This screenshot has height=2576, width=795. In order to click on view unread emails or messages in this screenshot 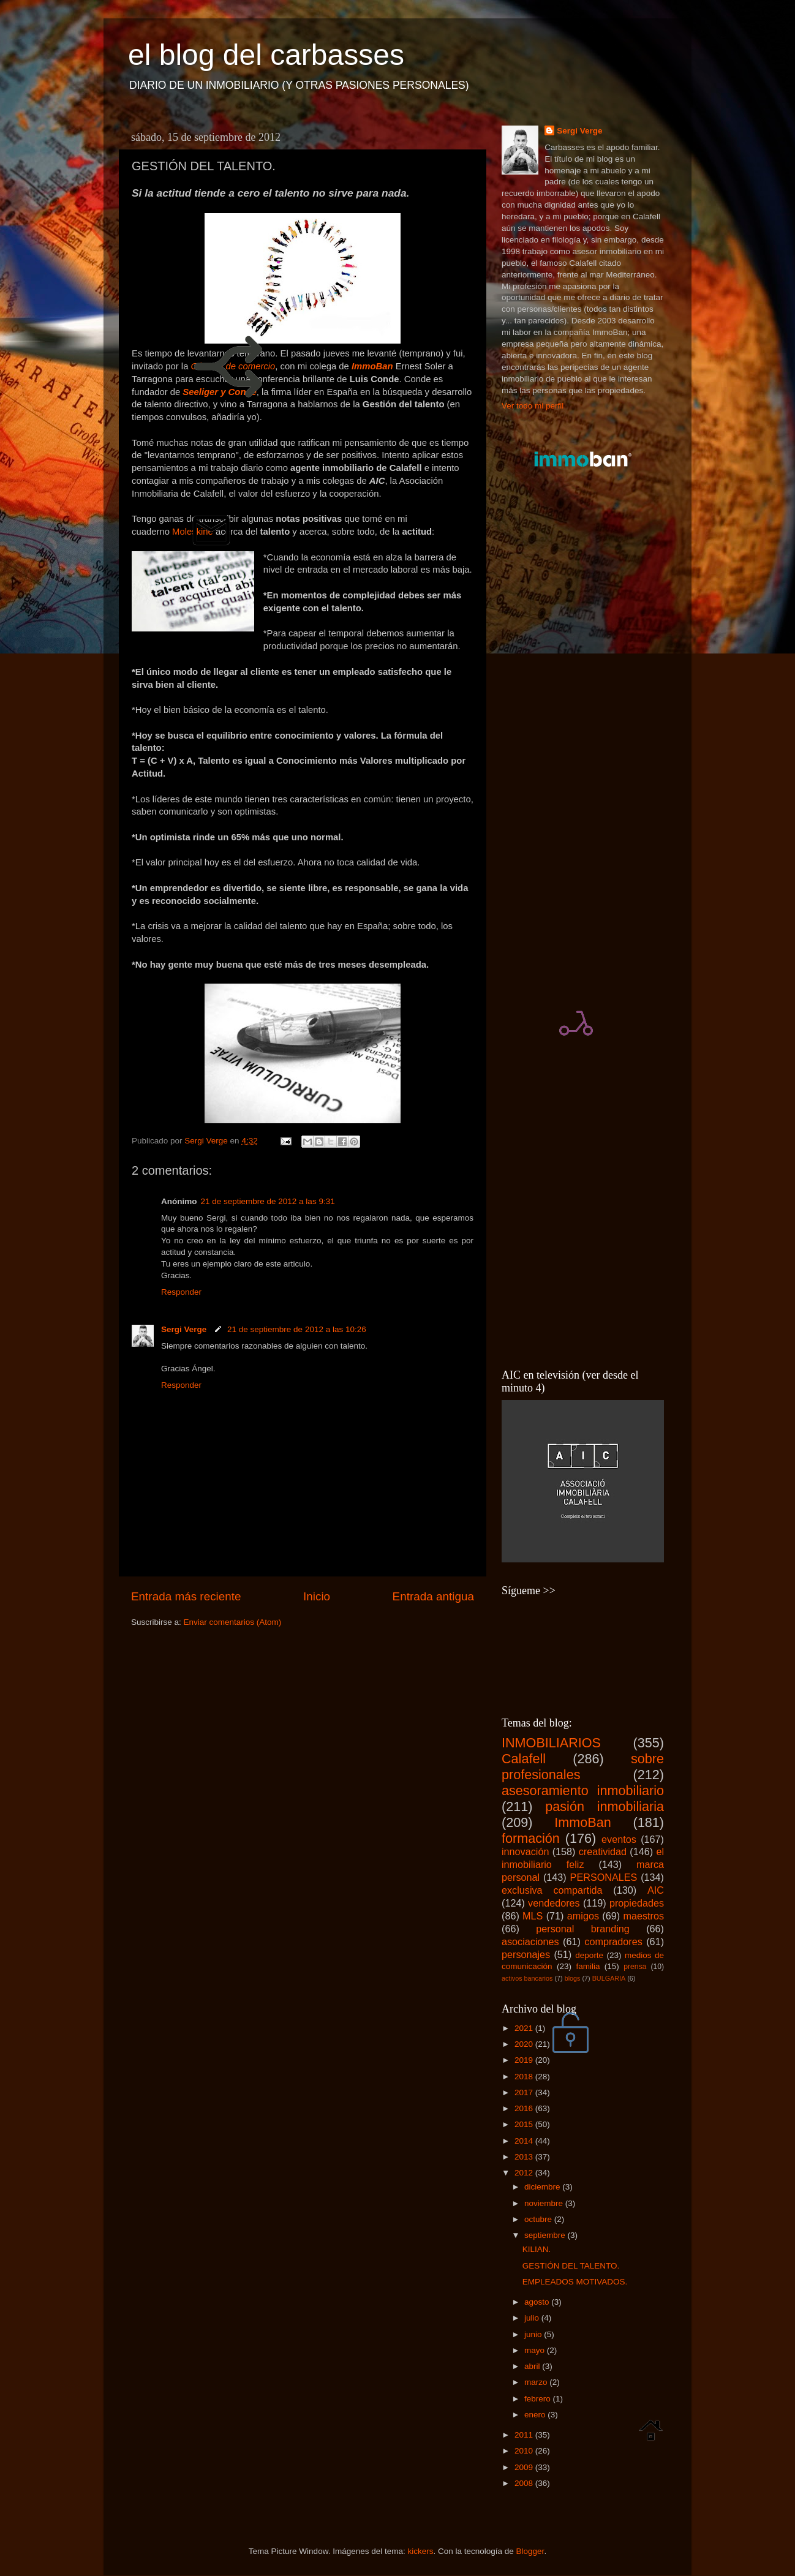, I will do `click(211, 530)`.